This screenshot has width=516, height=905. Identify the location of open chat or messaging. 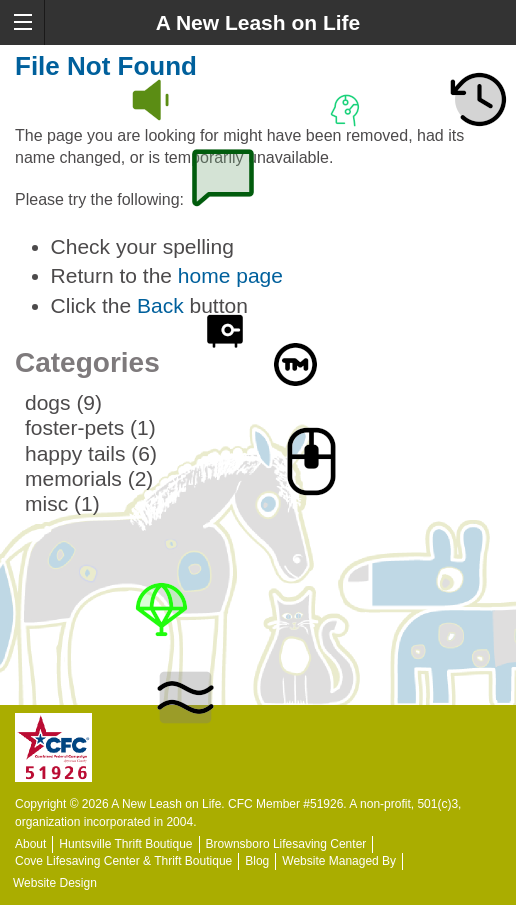
(223, 173).